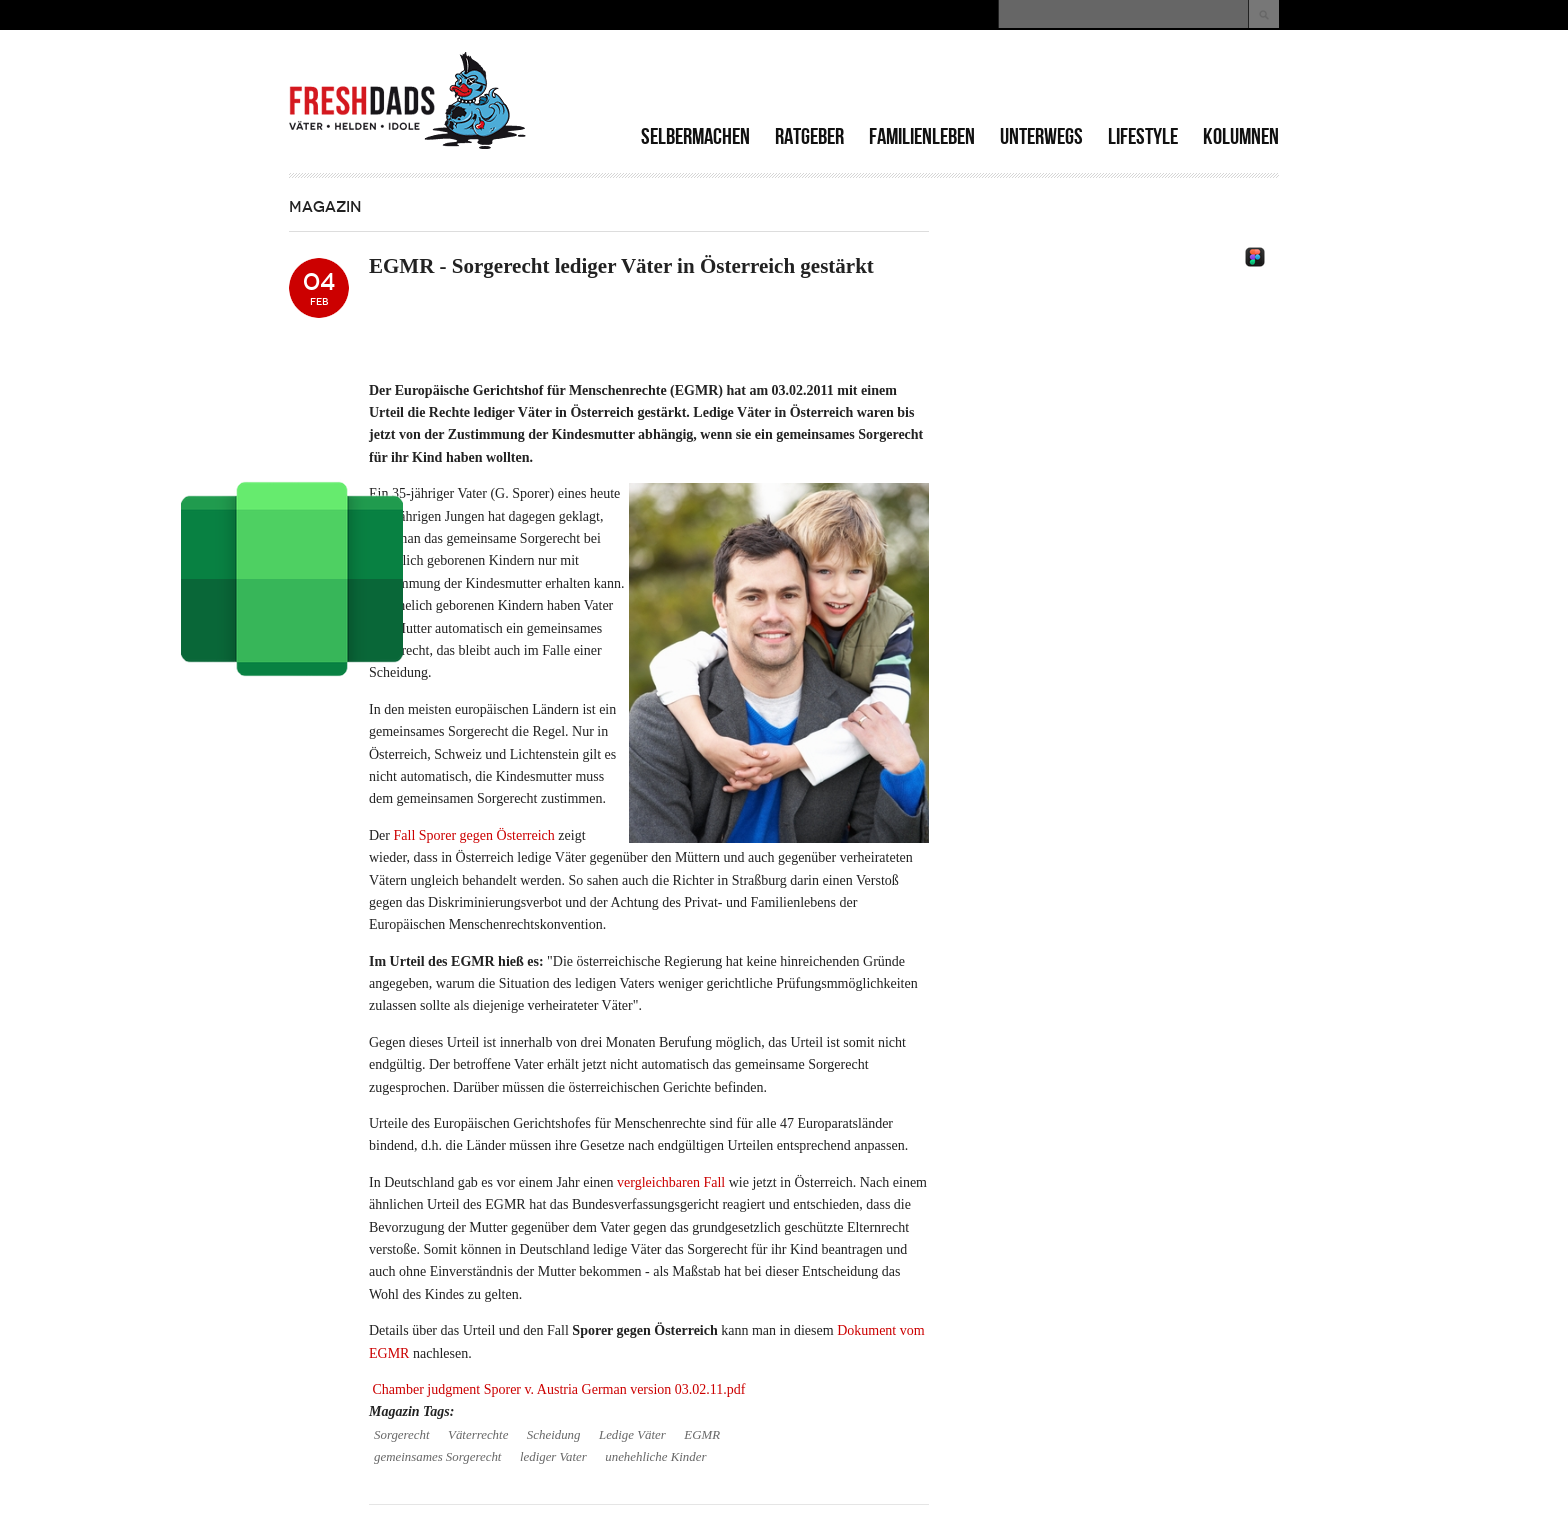 This screenshot has width=1568, height=1525. What do you see at coordinates (292, 579) in the screenshot?
I see `open android app or emulator` at bounding box center [292, 579].